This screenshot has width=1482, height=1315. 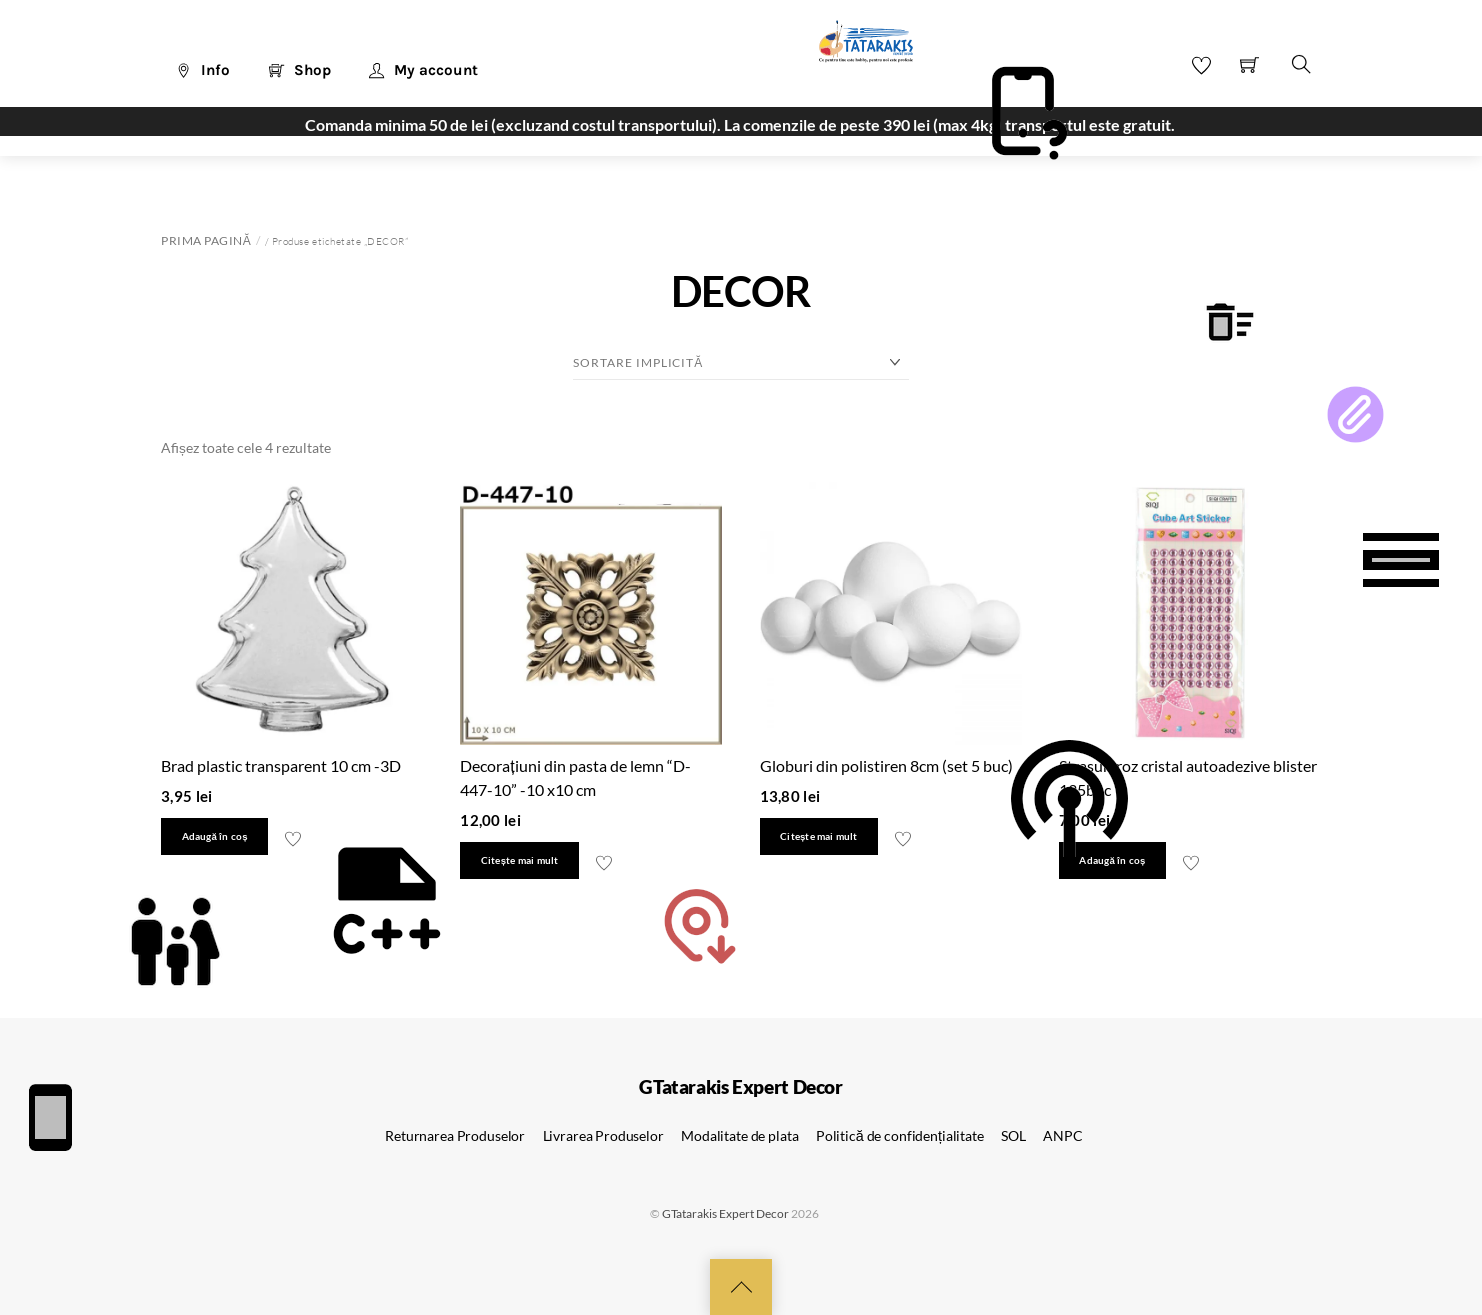 What do you see at coordinates (1023, 111) in the screenshot?
I see `get help with mobile device settings` at bounding box center [1023, 111].